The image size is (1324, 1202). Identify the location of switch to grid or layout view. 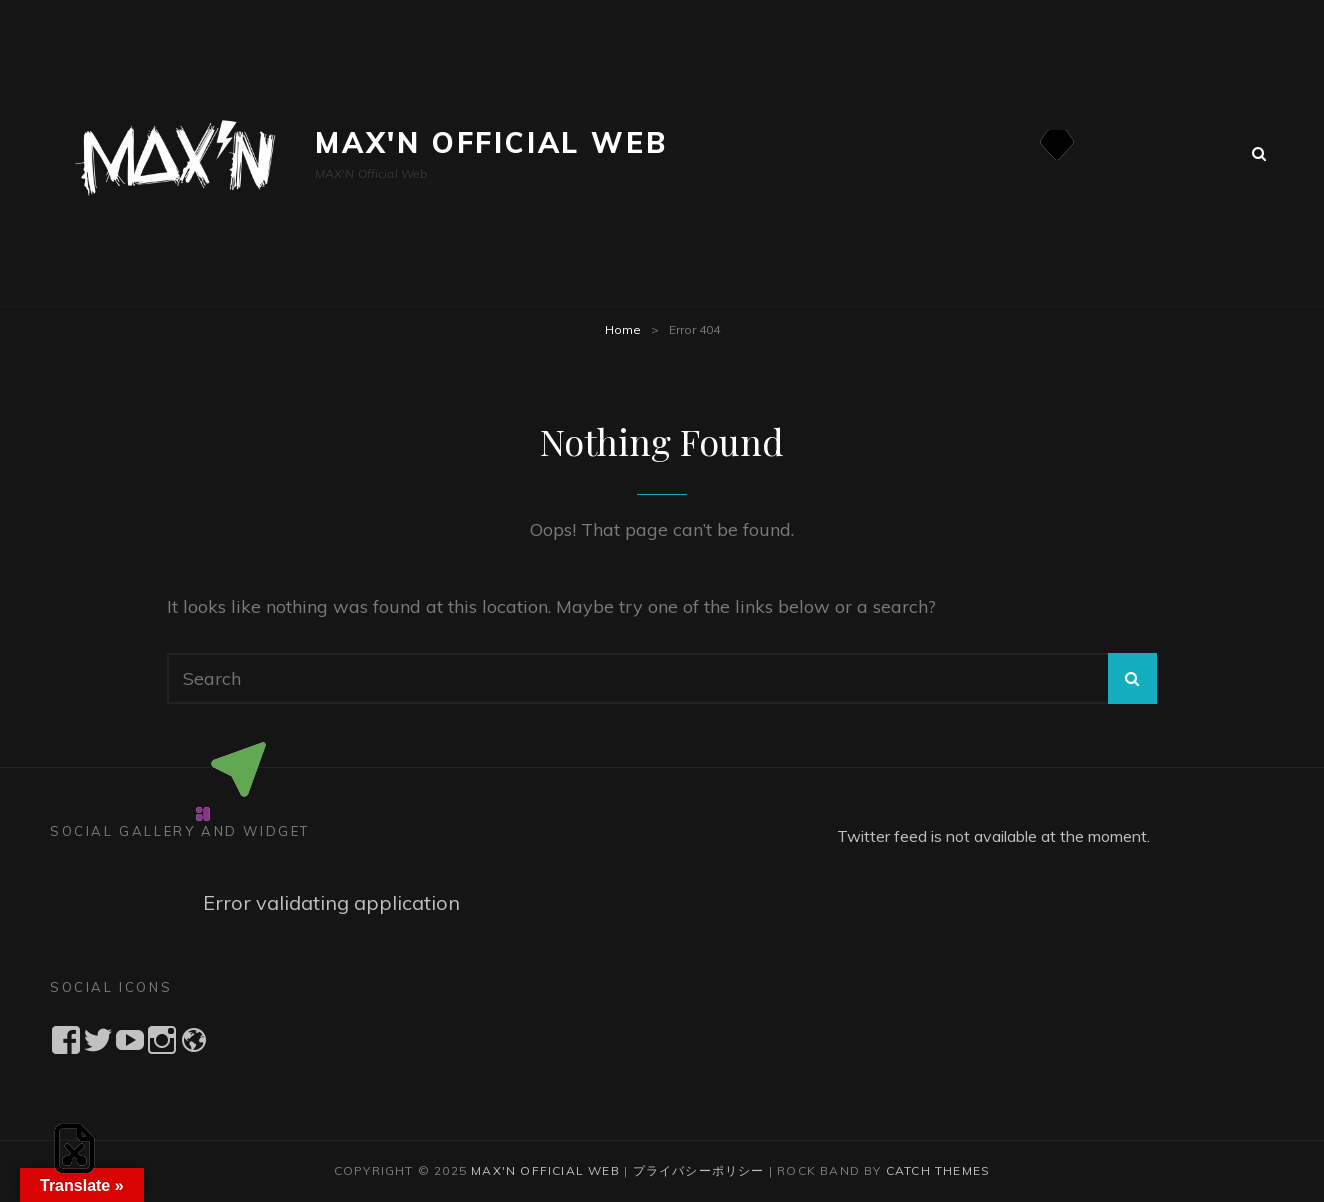
(203, 814).